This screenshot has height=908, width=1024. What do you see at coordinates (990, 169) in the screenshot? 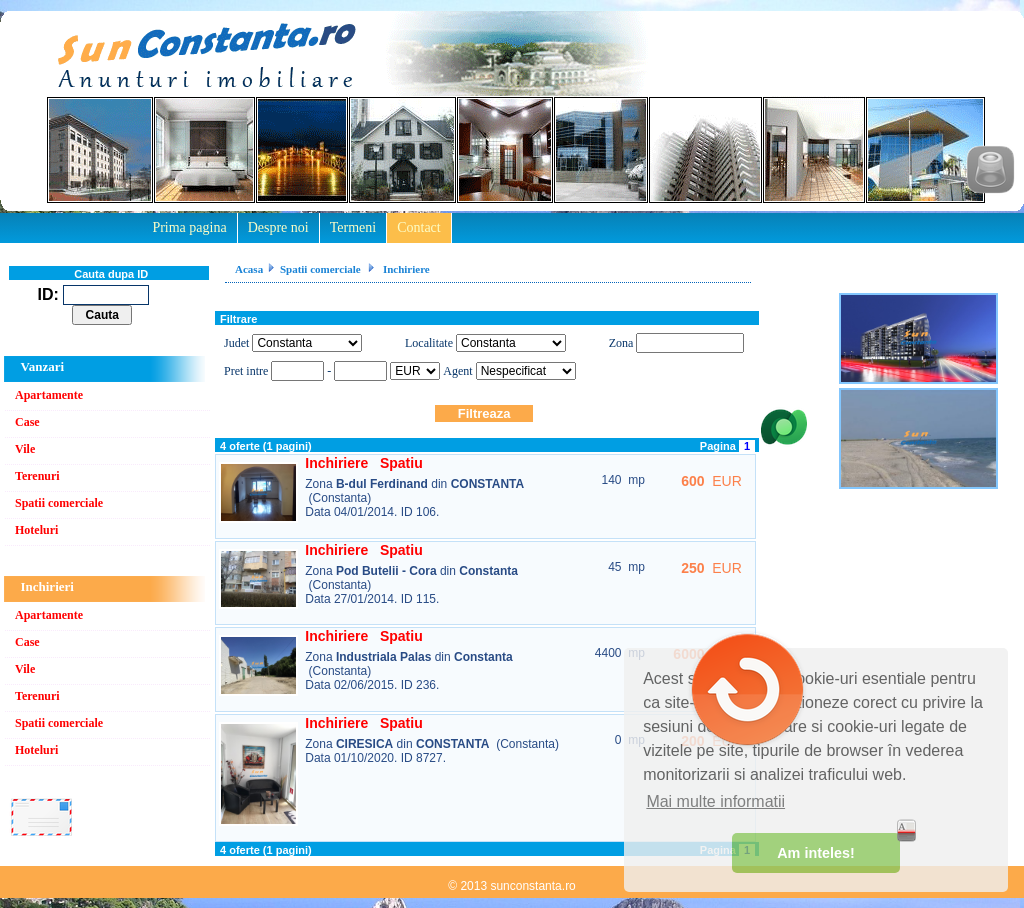
I see `open preview app to view images and PDFs` at bounding box center [990, 169].